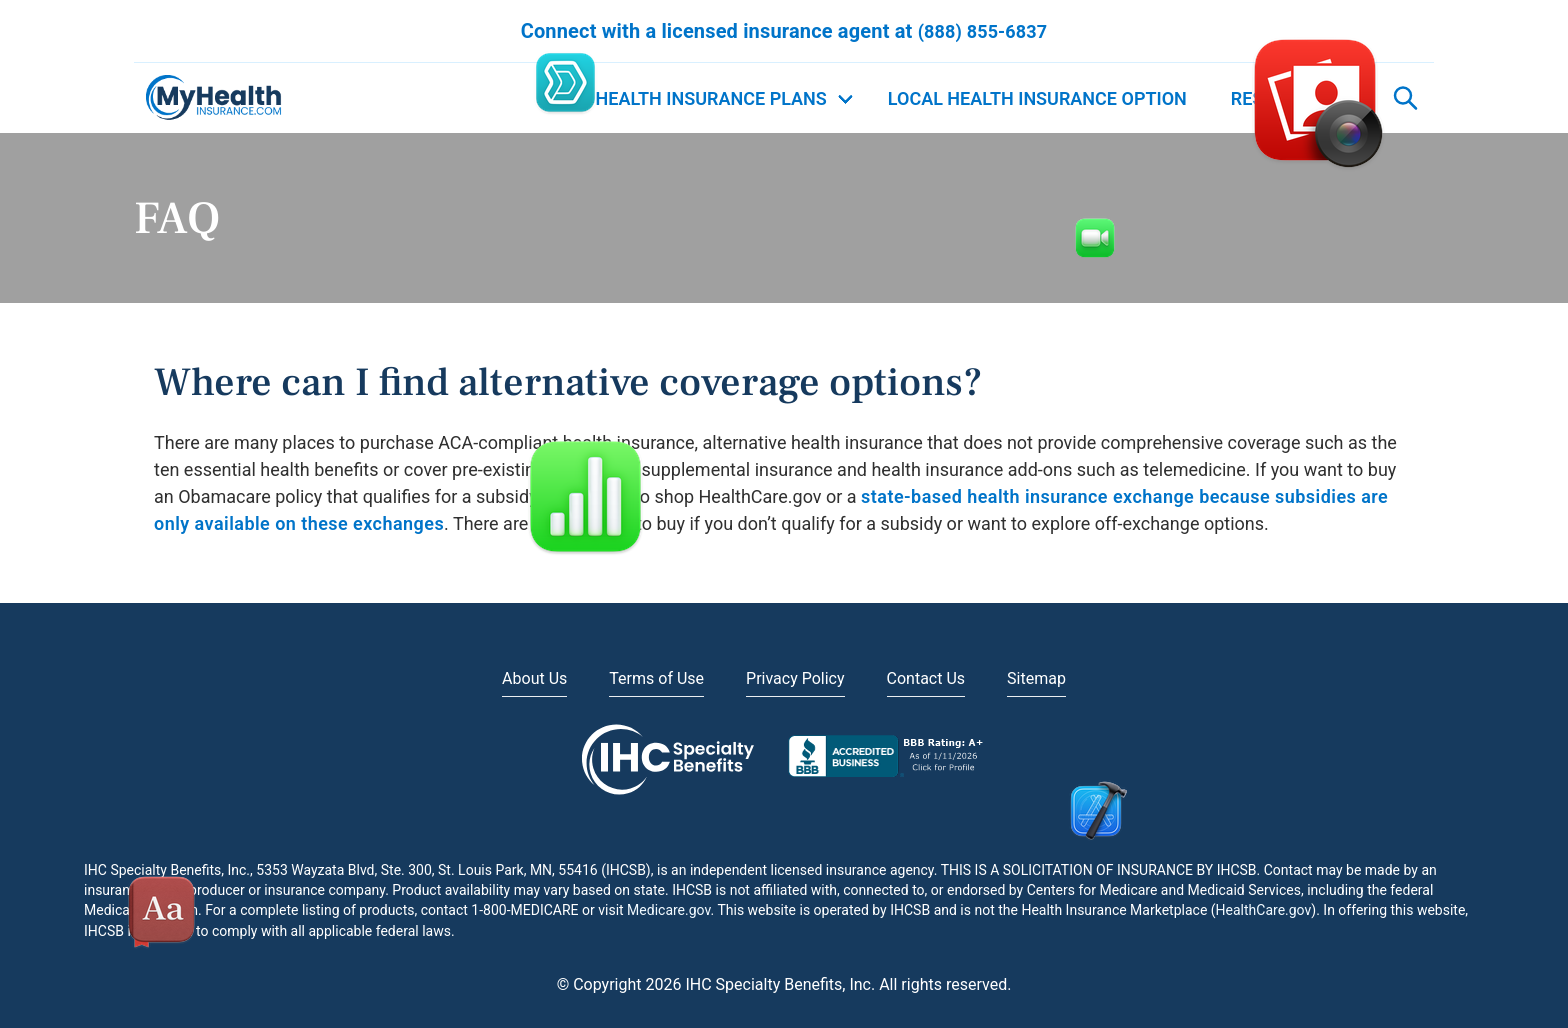  Describe the element at coordinates (585, 496) in the screenshot. I see `open Numbers spreadsheet app` at that location.